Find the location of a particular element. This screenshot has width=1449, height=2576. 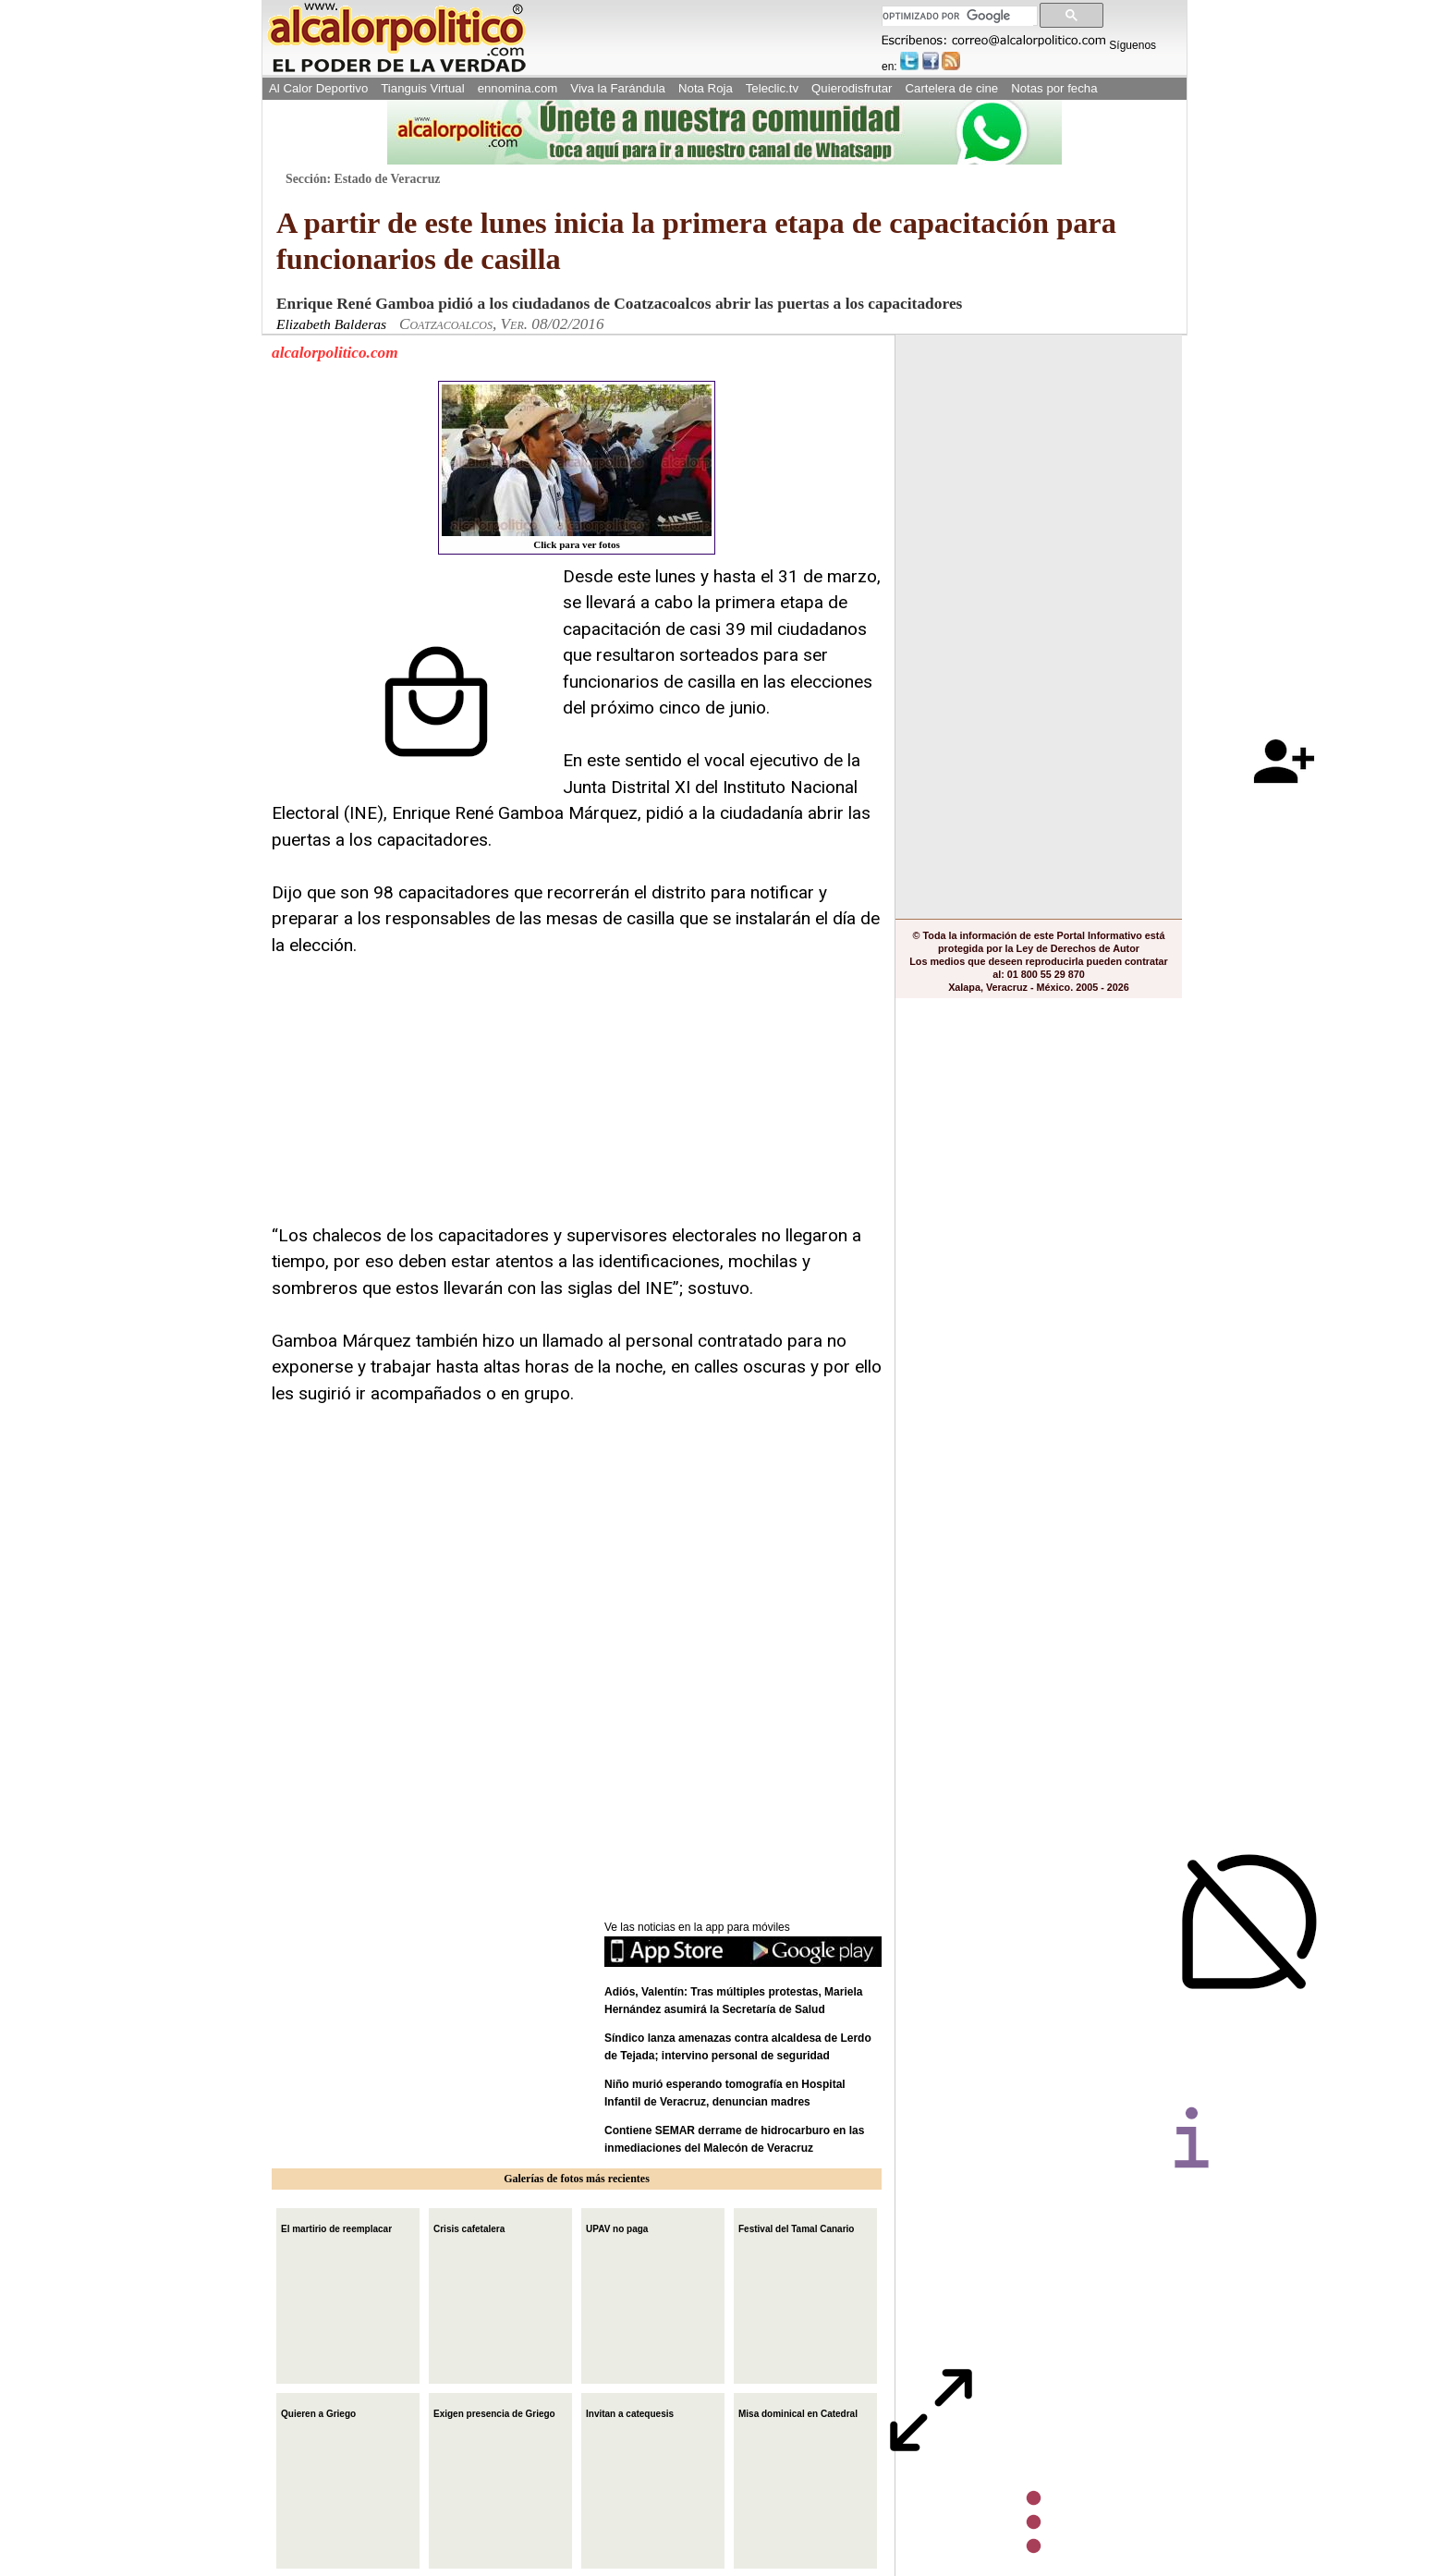

add a new contact or friend is located at coordinates (1284, 761).